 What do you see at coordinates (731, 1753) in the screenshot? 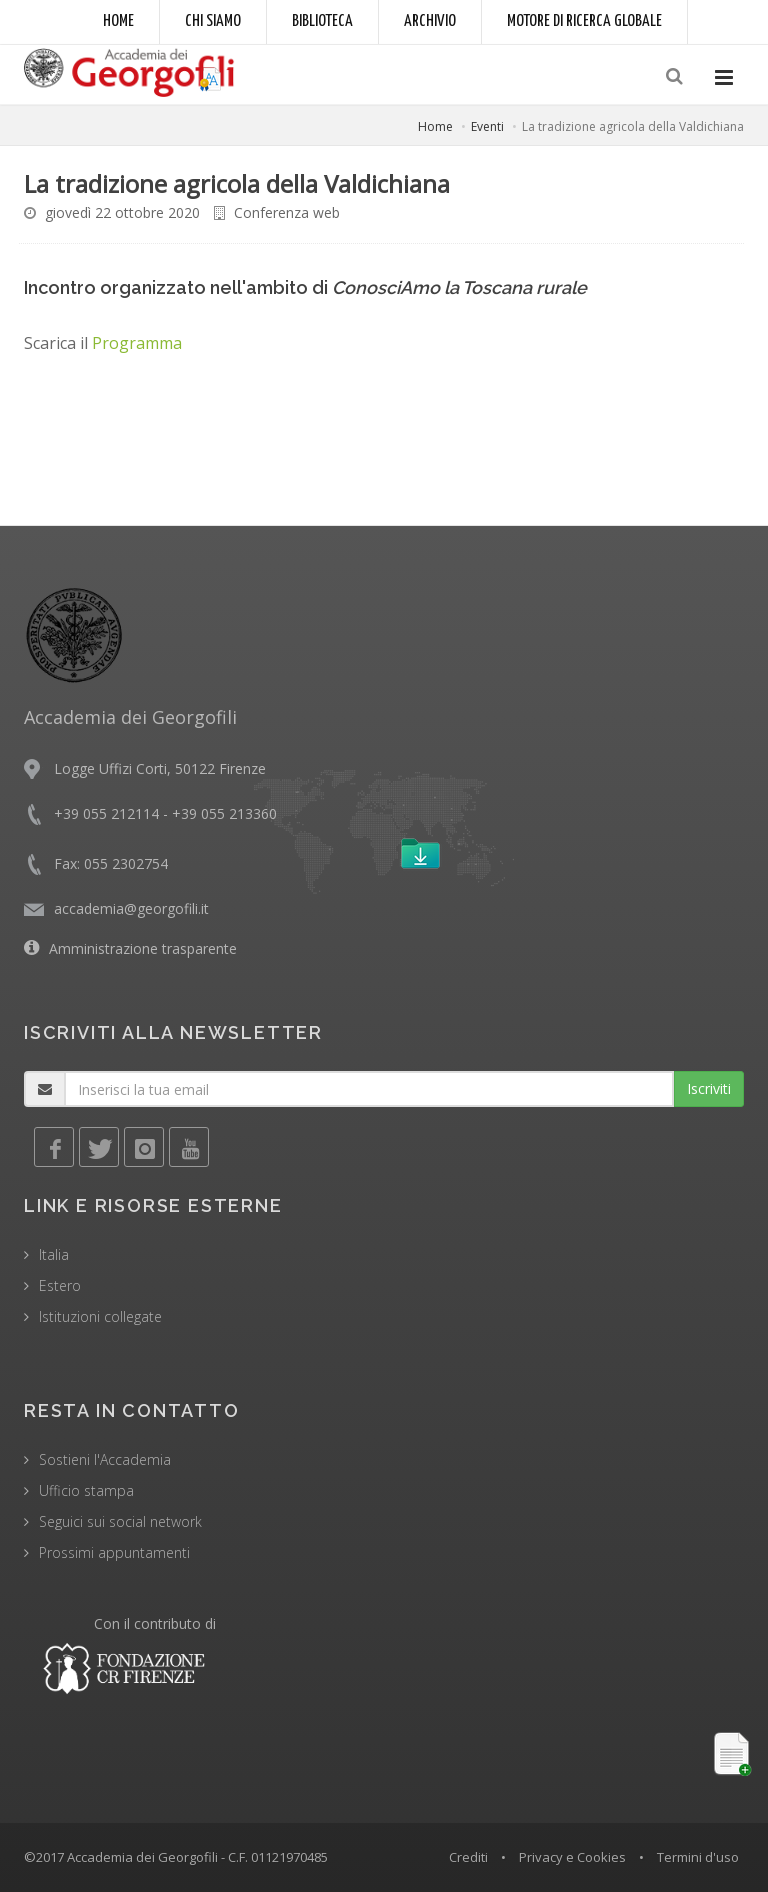
I see `create a new text document` at bounding box center [731, 1753].